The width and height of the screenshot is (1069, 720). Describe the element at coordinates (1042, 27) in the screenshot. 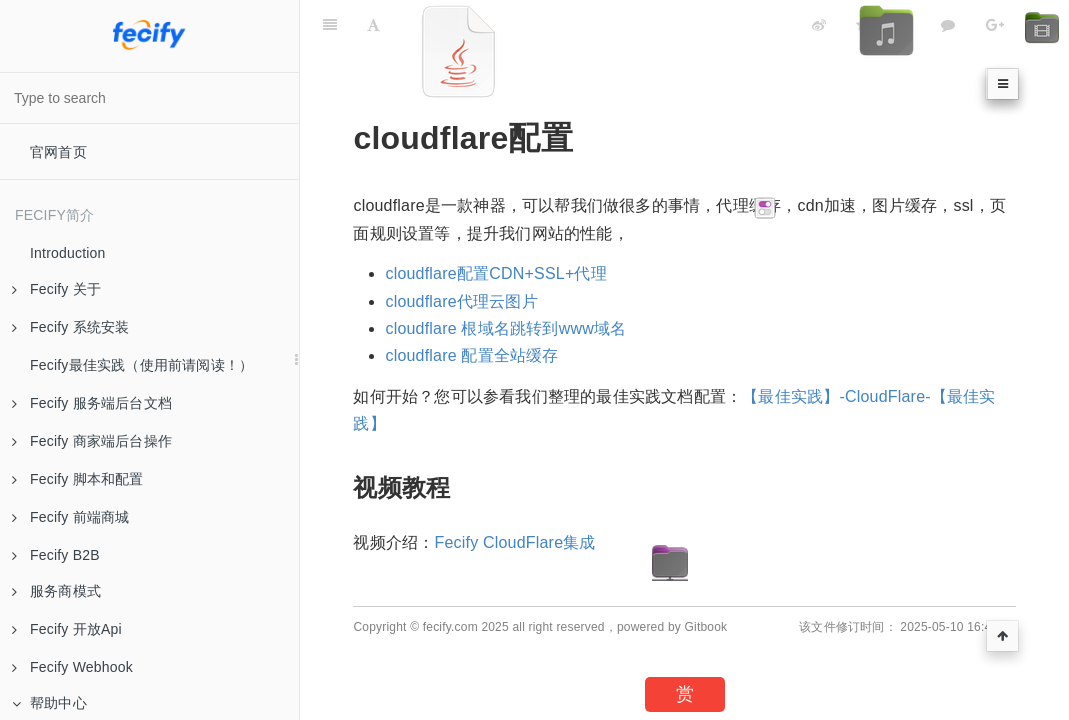

I see `open your videos folder` at that location.